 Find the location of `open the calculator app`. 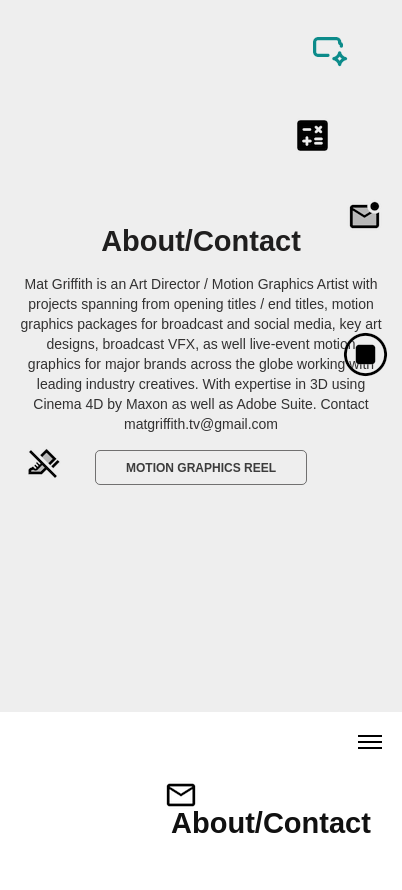

open the calculator app is located at coordinates (312, 135).